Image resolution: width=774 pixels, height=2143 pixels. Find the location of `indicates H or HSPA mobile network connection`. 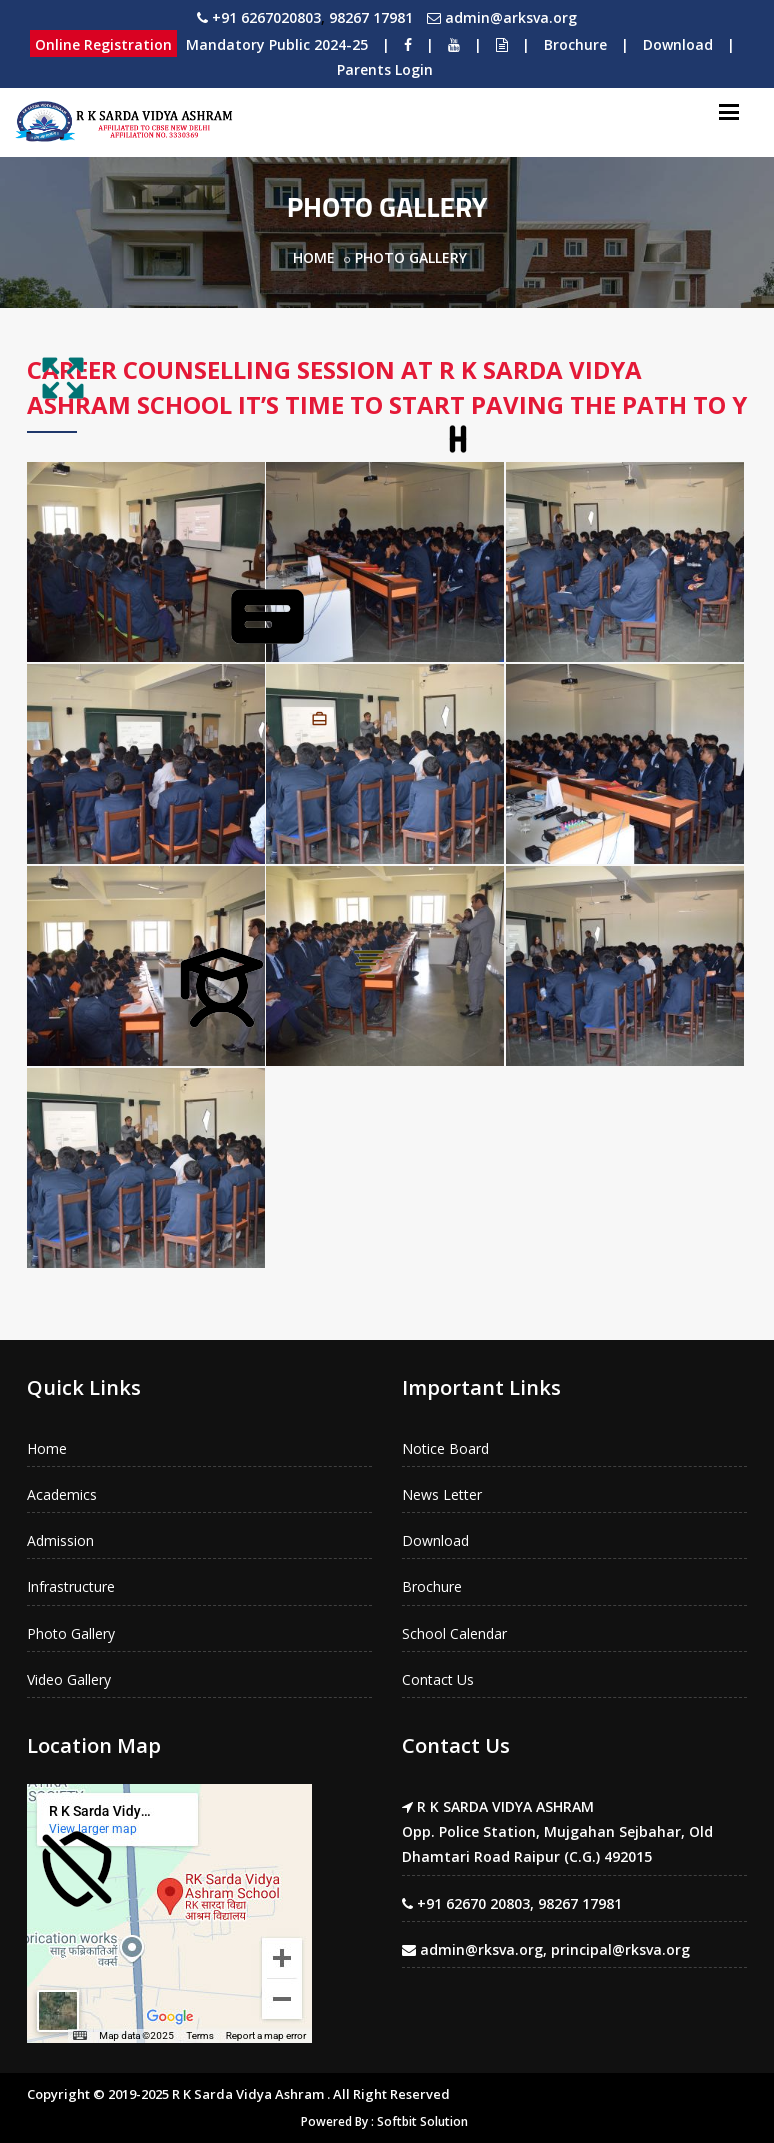

indicates H or HSPA mobile network connection is located at coordinates (458, 439).